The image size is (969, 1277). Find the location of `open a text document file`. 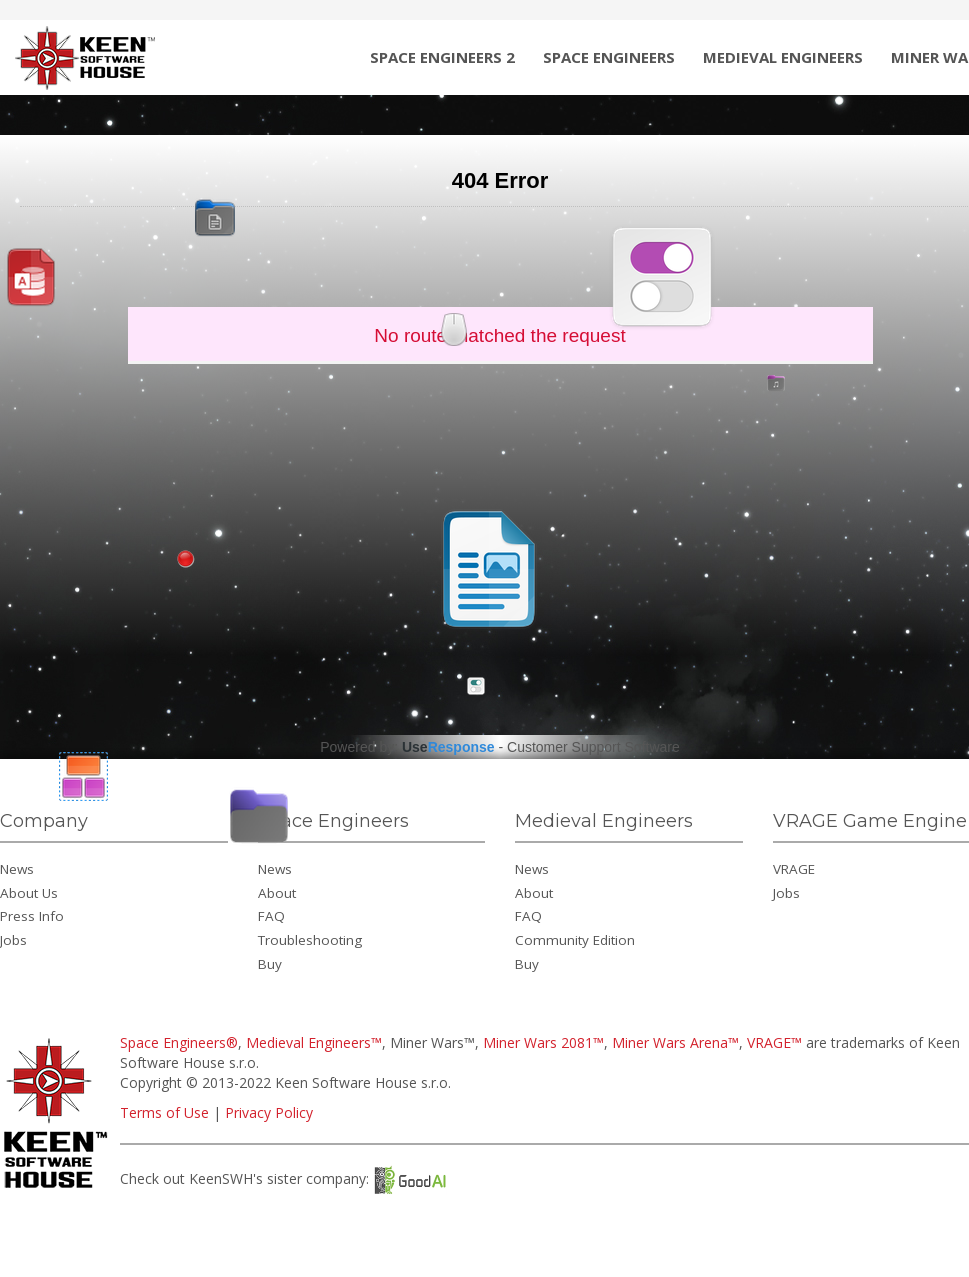

open a text document file is located at coordinates (489, 569).